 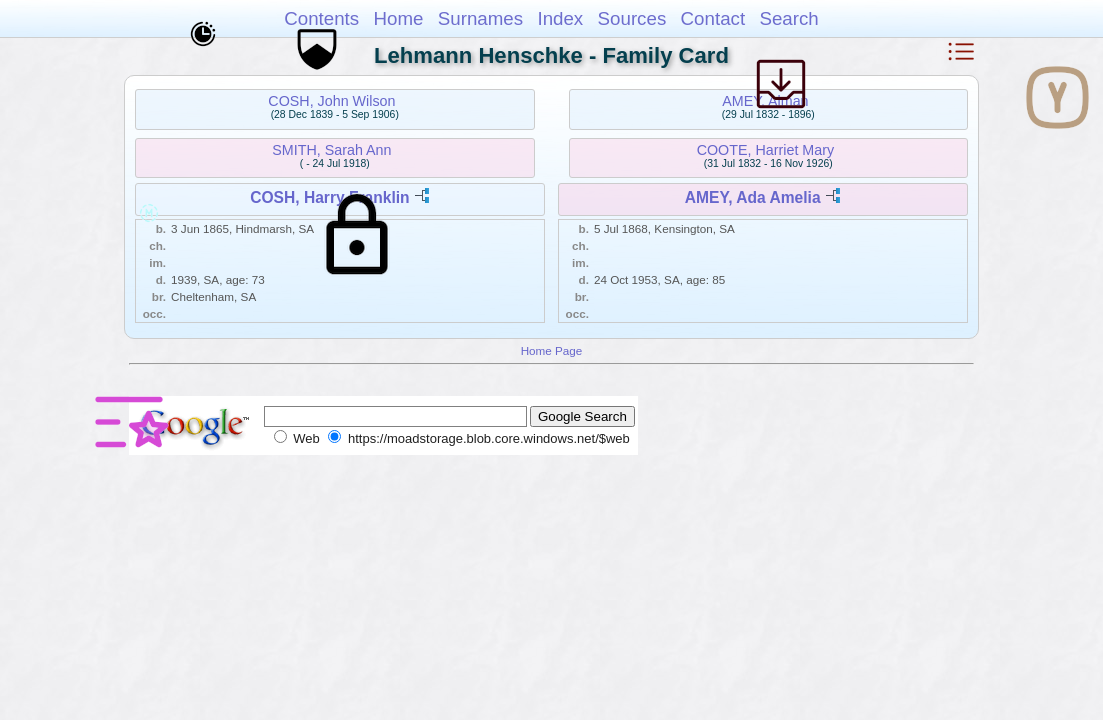 What do you see at coordinates (961, 51) in the screenshot?
I see `view items in list format` at bounding box center [961, 51].